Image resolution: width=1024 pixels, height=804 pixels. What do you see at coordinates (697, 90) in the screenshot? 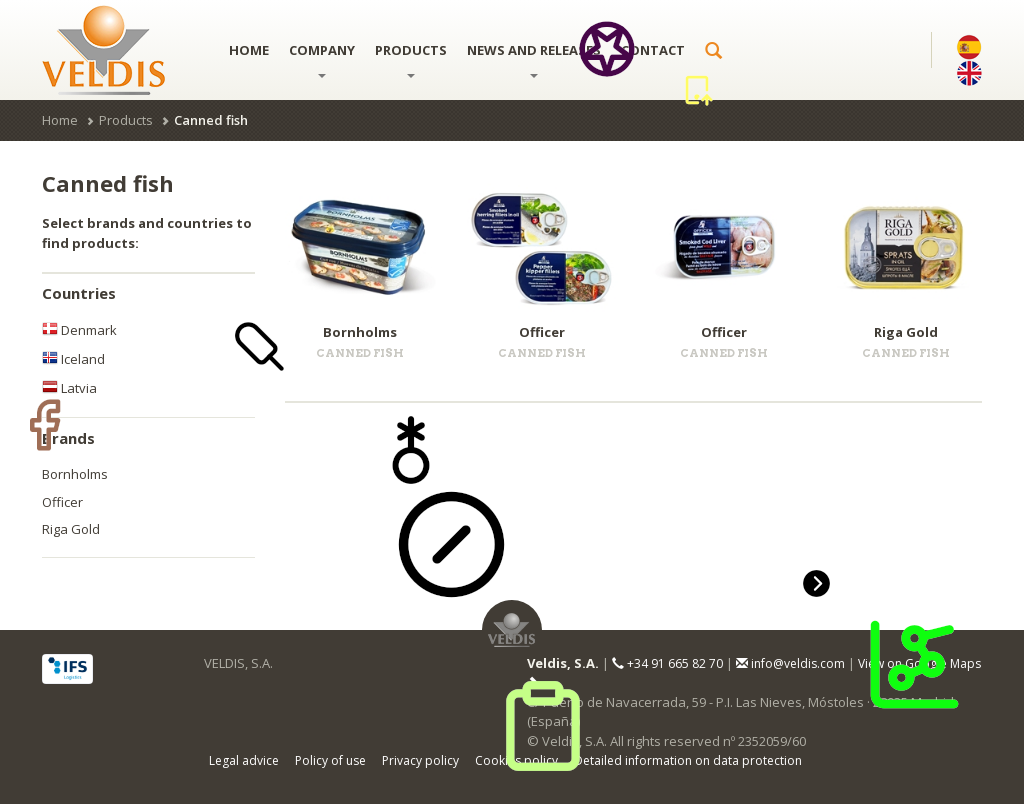
I see `upload content to tablet device` at bounding box center [697, 90].